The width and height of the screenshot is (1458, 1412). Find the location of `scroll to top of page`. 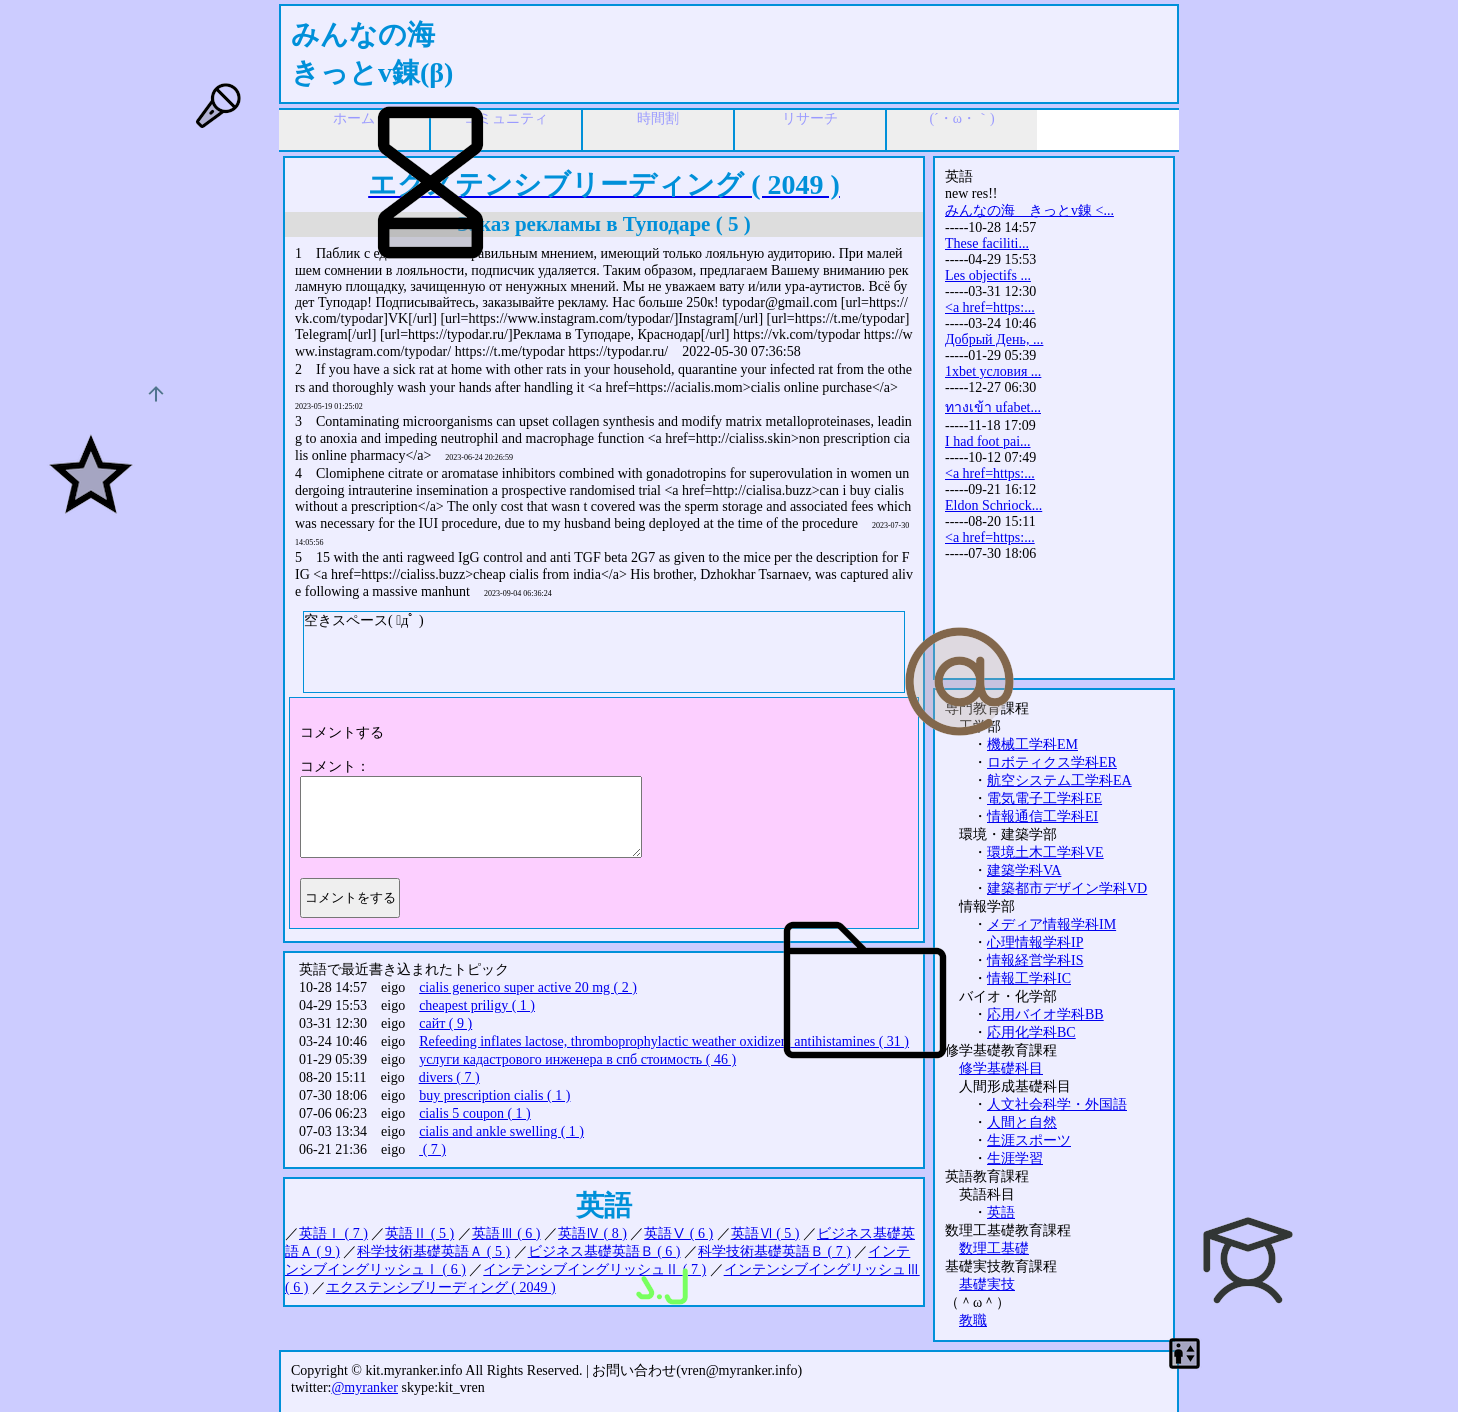

scroll to top of page is located at coordinates (156, 394).